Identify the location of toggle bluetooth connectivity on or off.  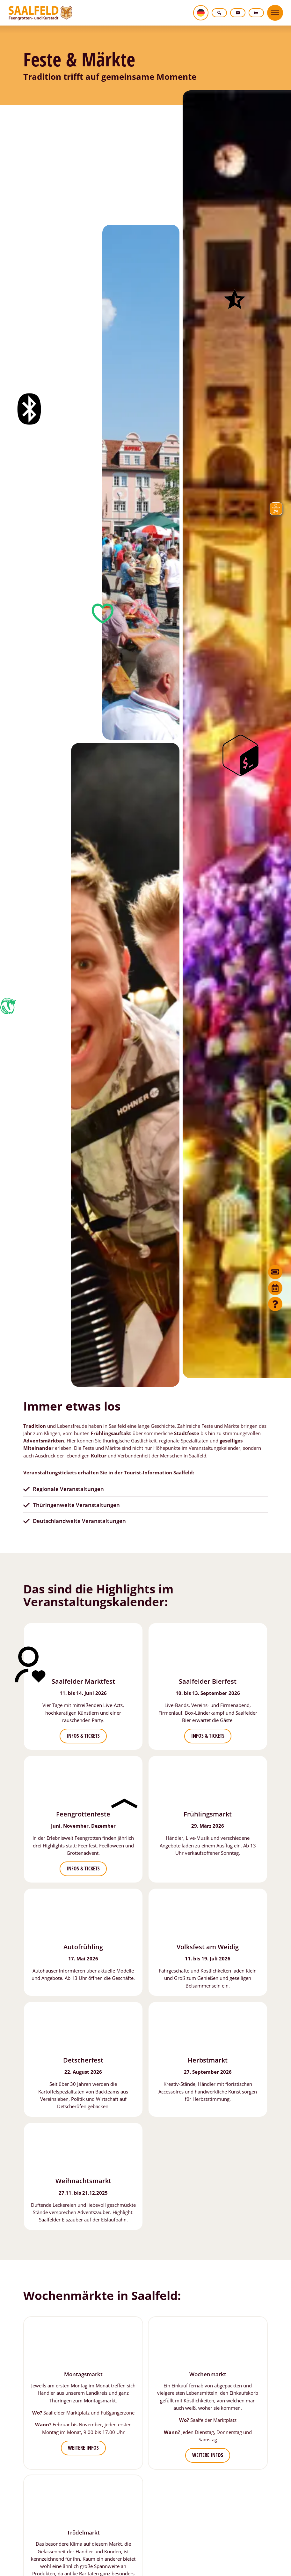
(29, 409).